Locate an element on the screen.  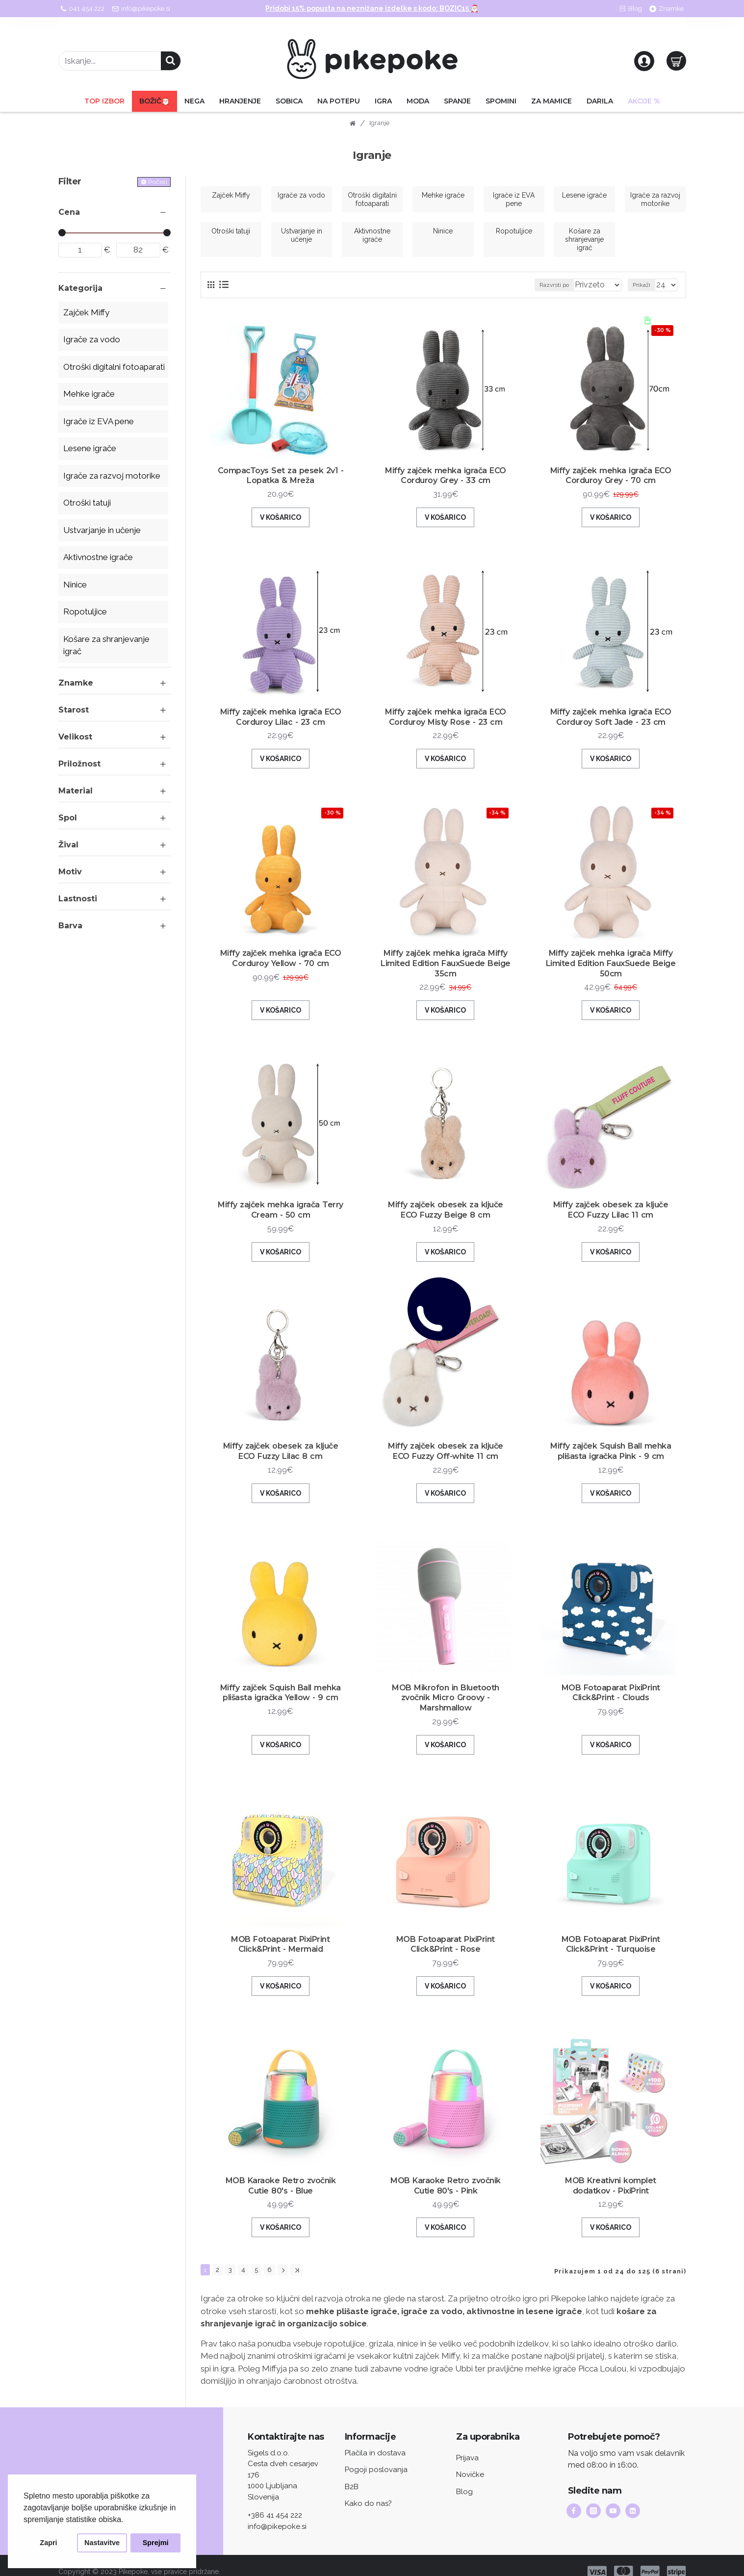
apply inner shadow effect to bottom-left corner is located at coordinates (439, 1309).